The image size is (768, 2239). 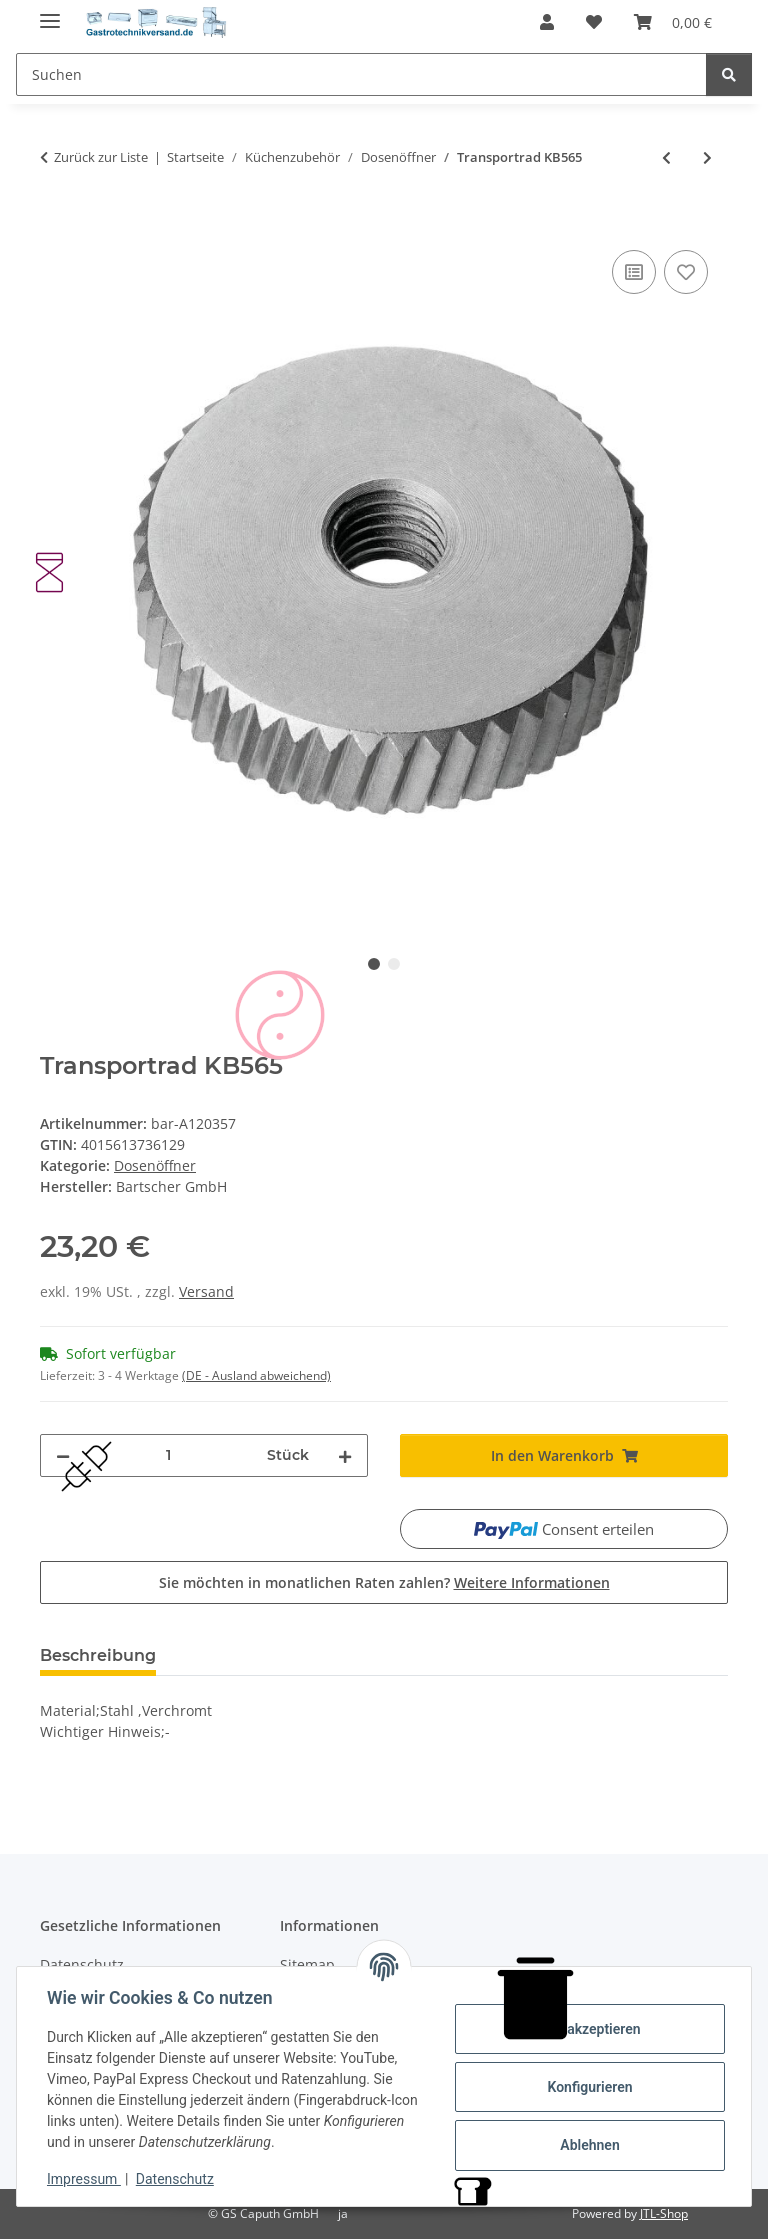 I want to click on toggle balance or harmony mode, so click(x=280, y=1015).